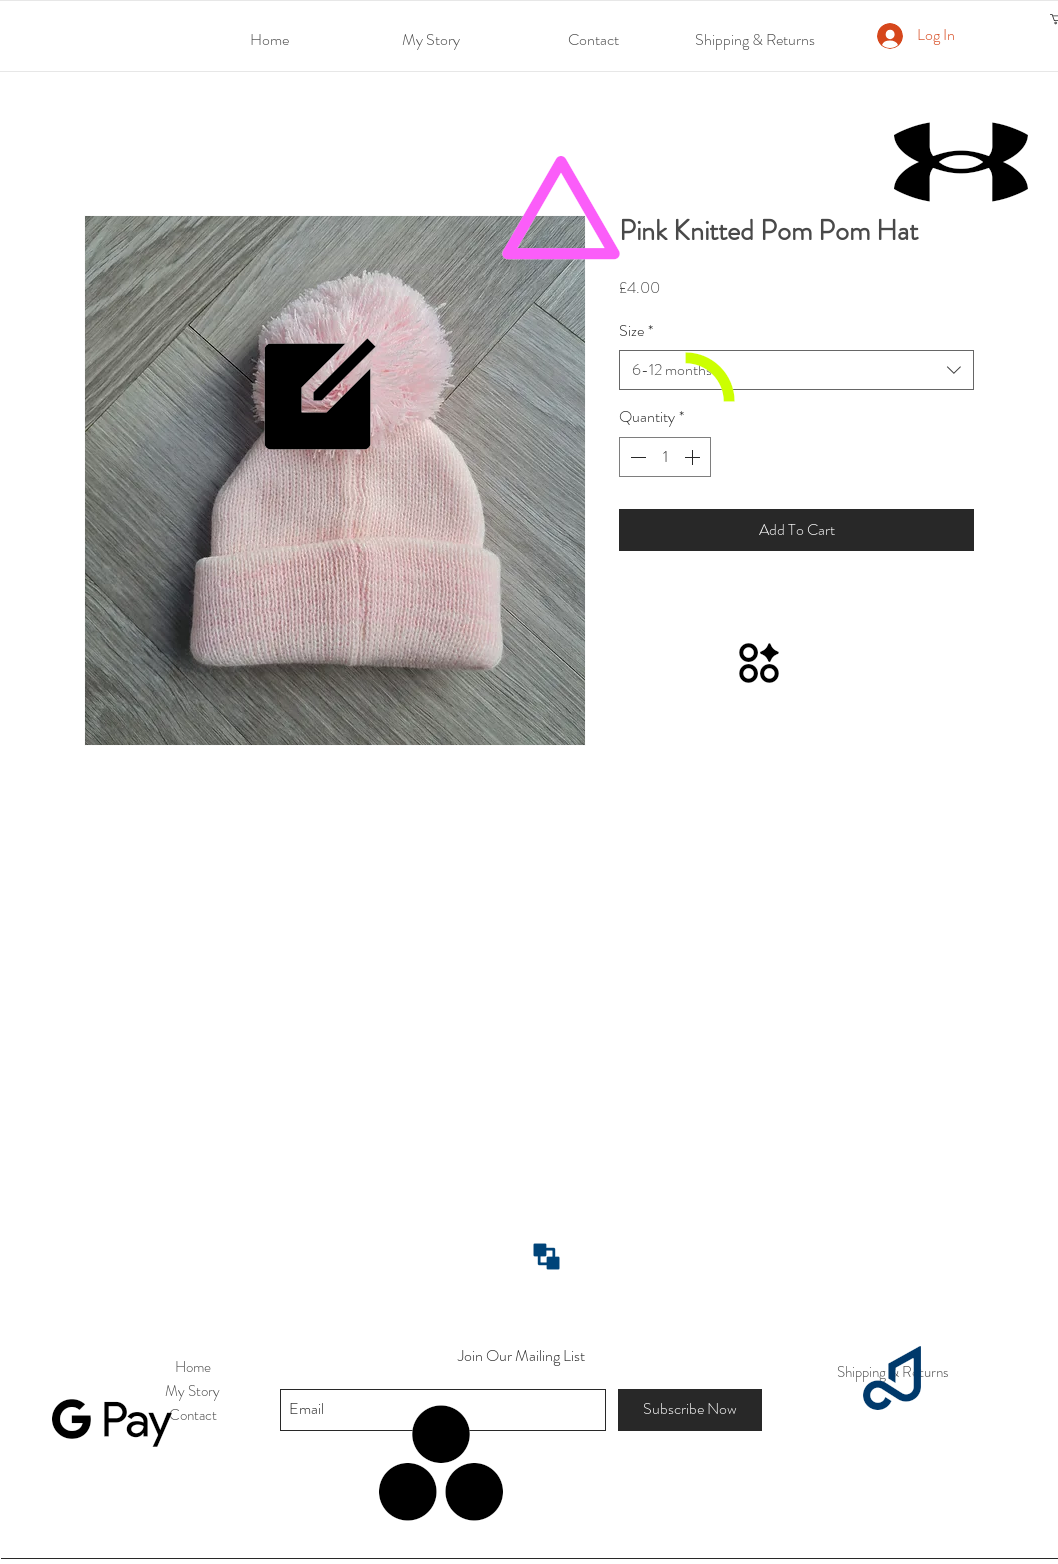 The height and width of the screenshot is (1564, 1058). Describe the element at coordinates (685, 401) in the screenshot. I see `indicates content is loading` at that location.